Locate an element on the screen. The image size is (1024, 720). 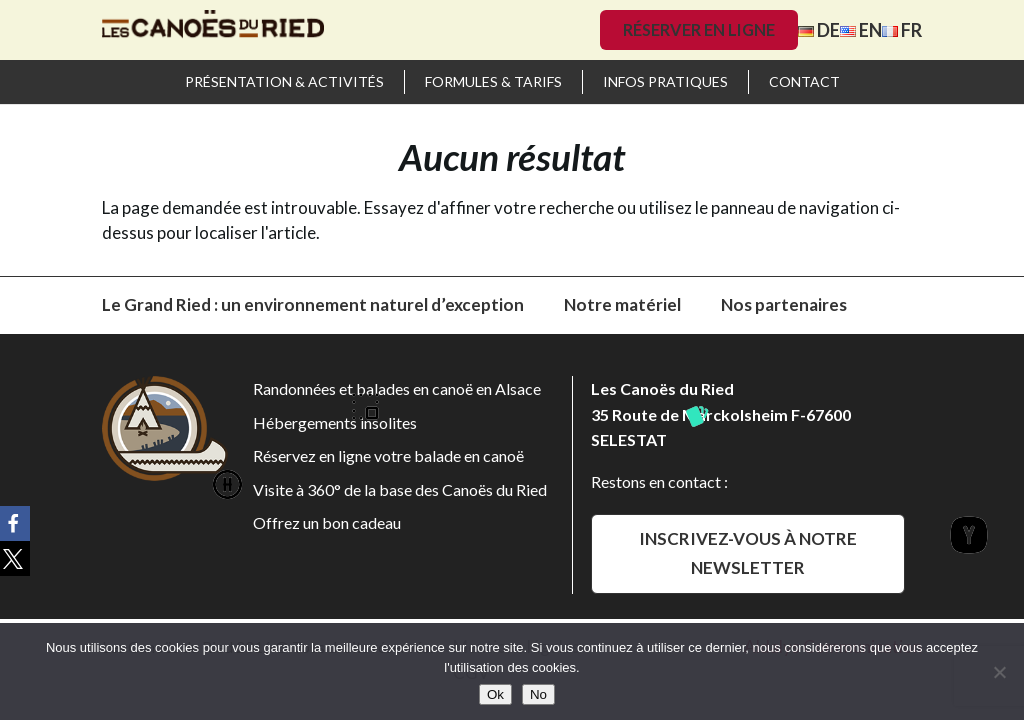
locate nearby hospitals or medical facilities is located at coordinates (227, 484).